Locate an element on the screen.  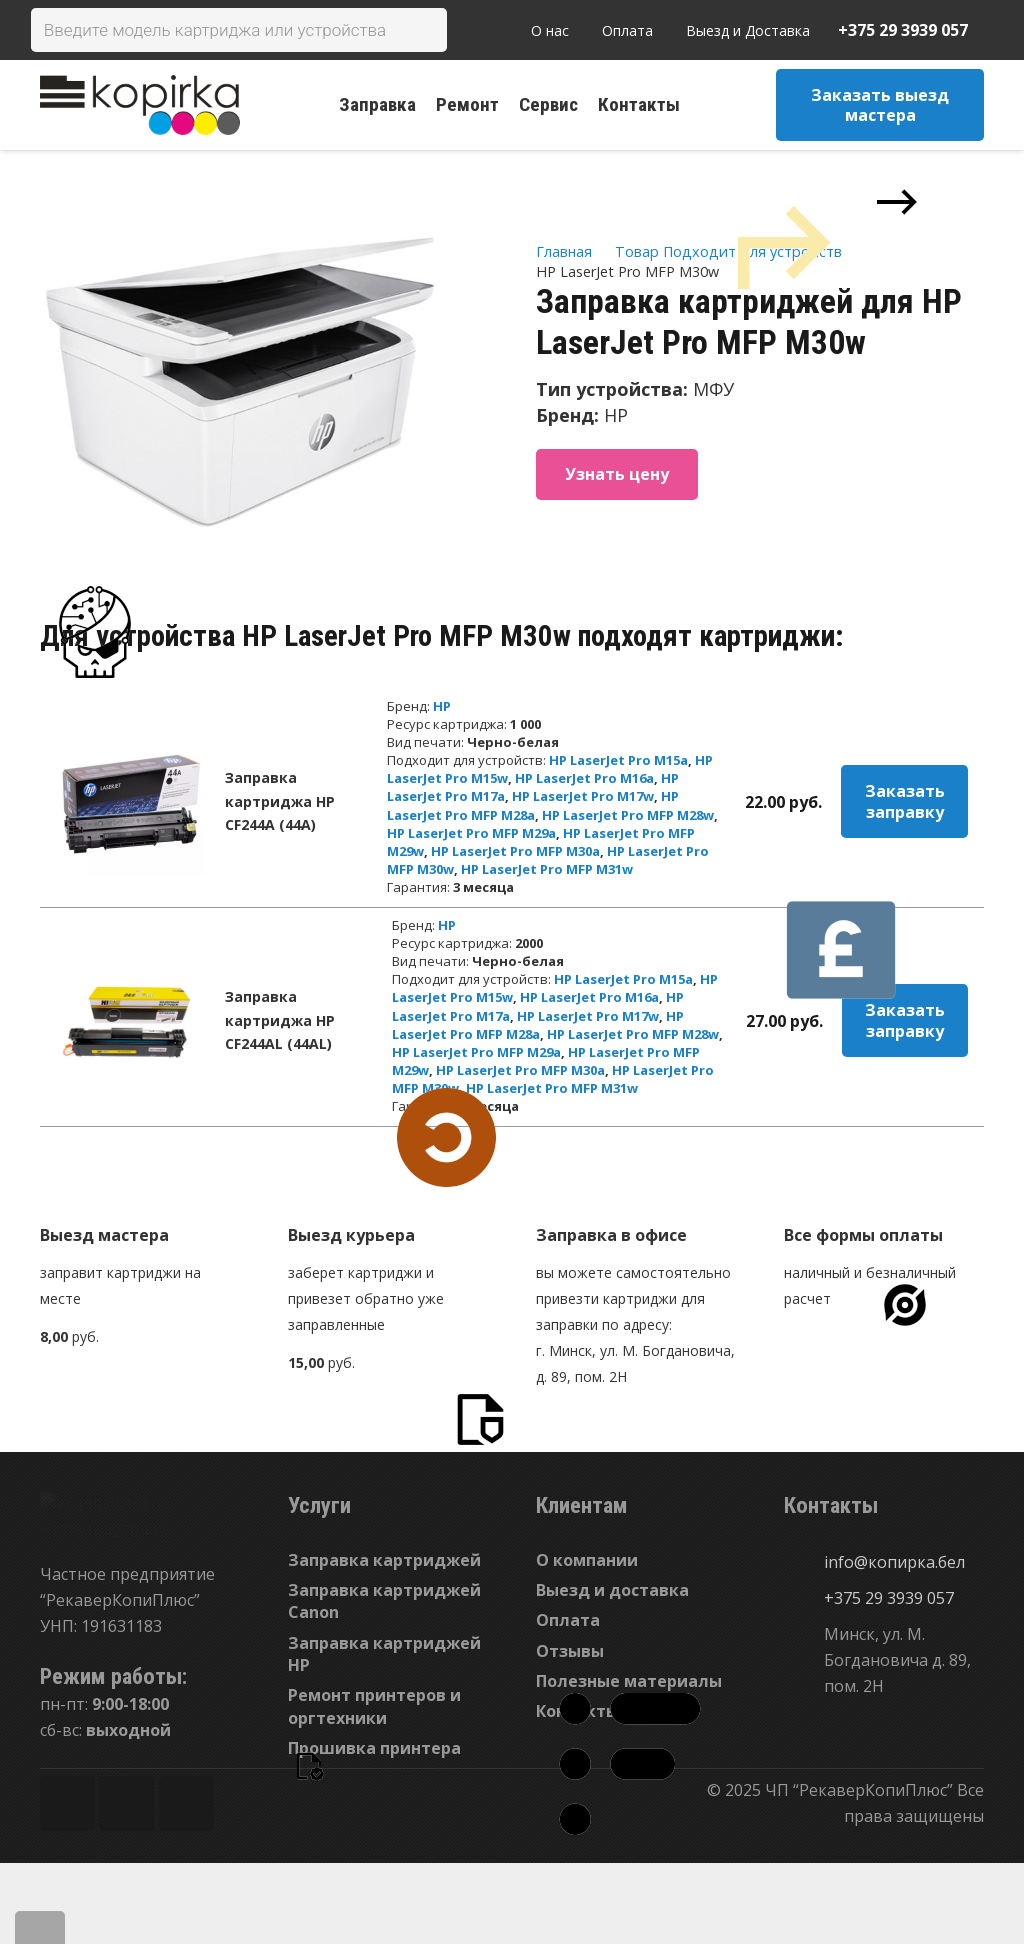
indicates content licensed under copyleft is located at coordinates (446, 1137).